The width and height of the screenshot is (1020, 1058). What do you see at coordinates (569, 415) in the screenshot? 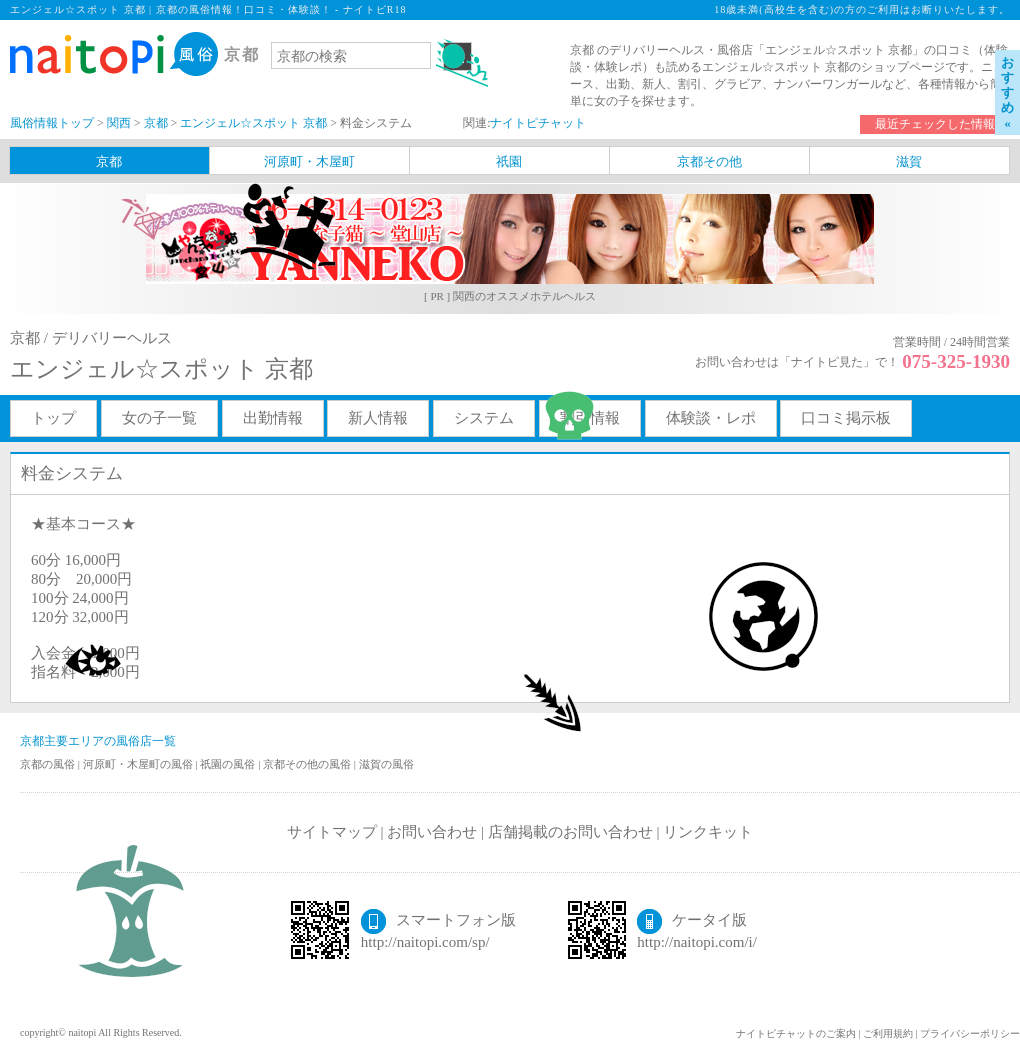
I see `indicates player death or game over state` at bounding box center [569, 415].